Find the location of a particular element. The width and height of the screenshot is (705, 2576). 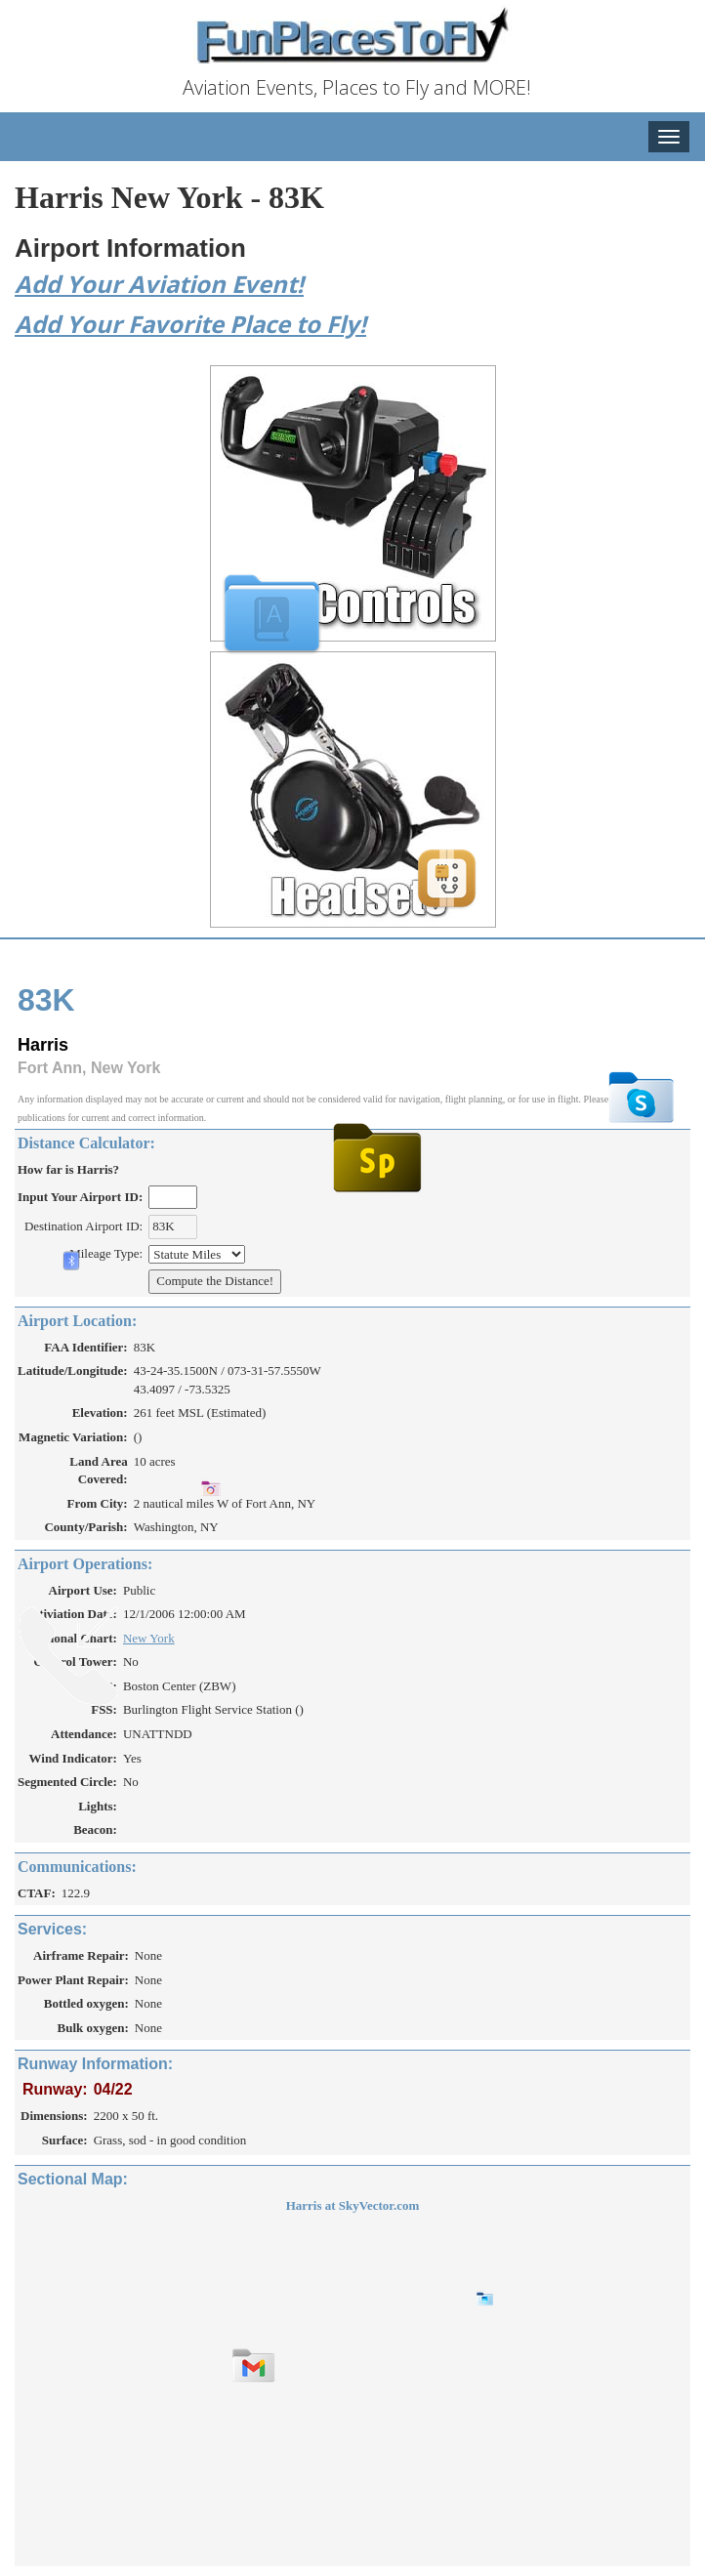

open folder containing instagram downloads is located at coordinates (211, 1489).